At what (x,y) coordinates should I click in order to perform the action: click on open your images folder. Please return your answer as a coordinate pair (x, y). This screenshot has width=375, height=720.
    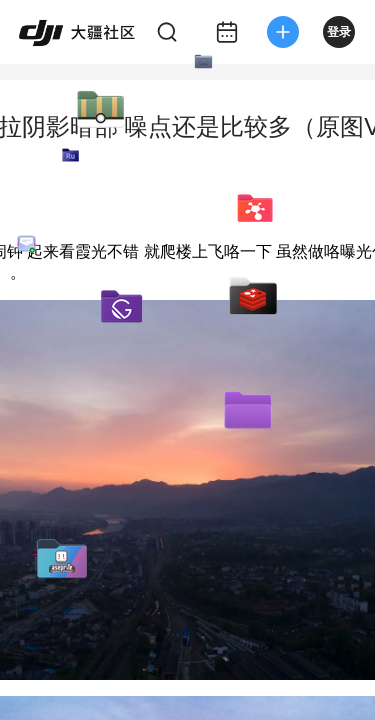
    Looking at the image, I should click on (203, 61).